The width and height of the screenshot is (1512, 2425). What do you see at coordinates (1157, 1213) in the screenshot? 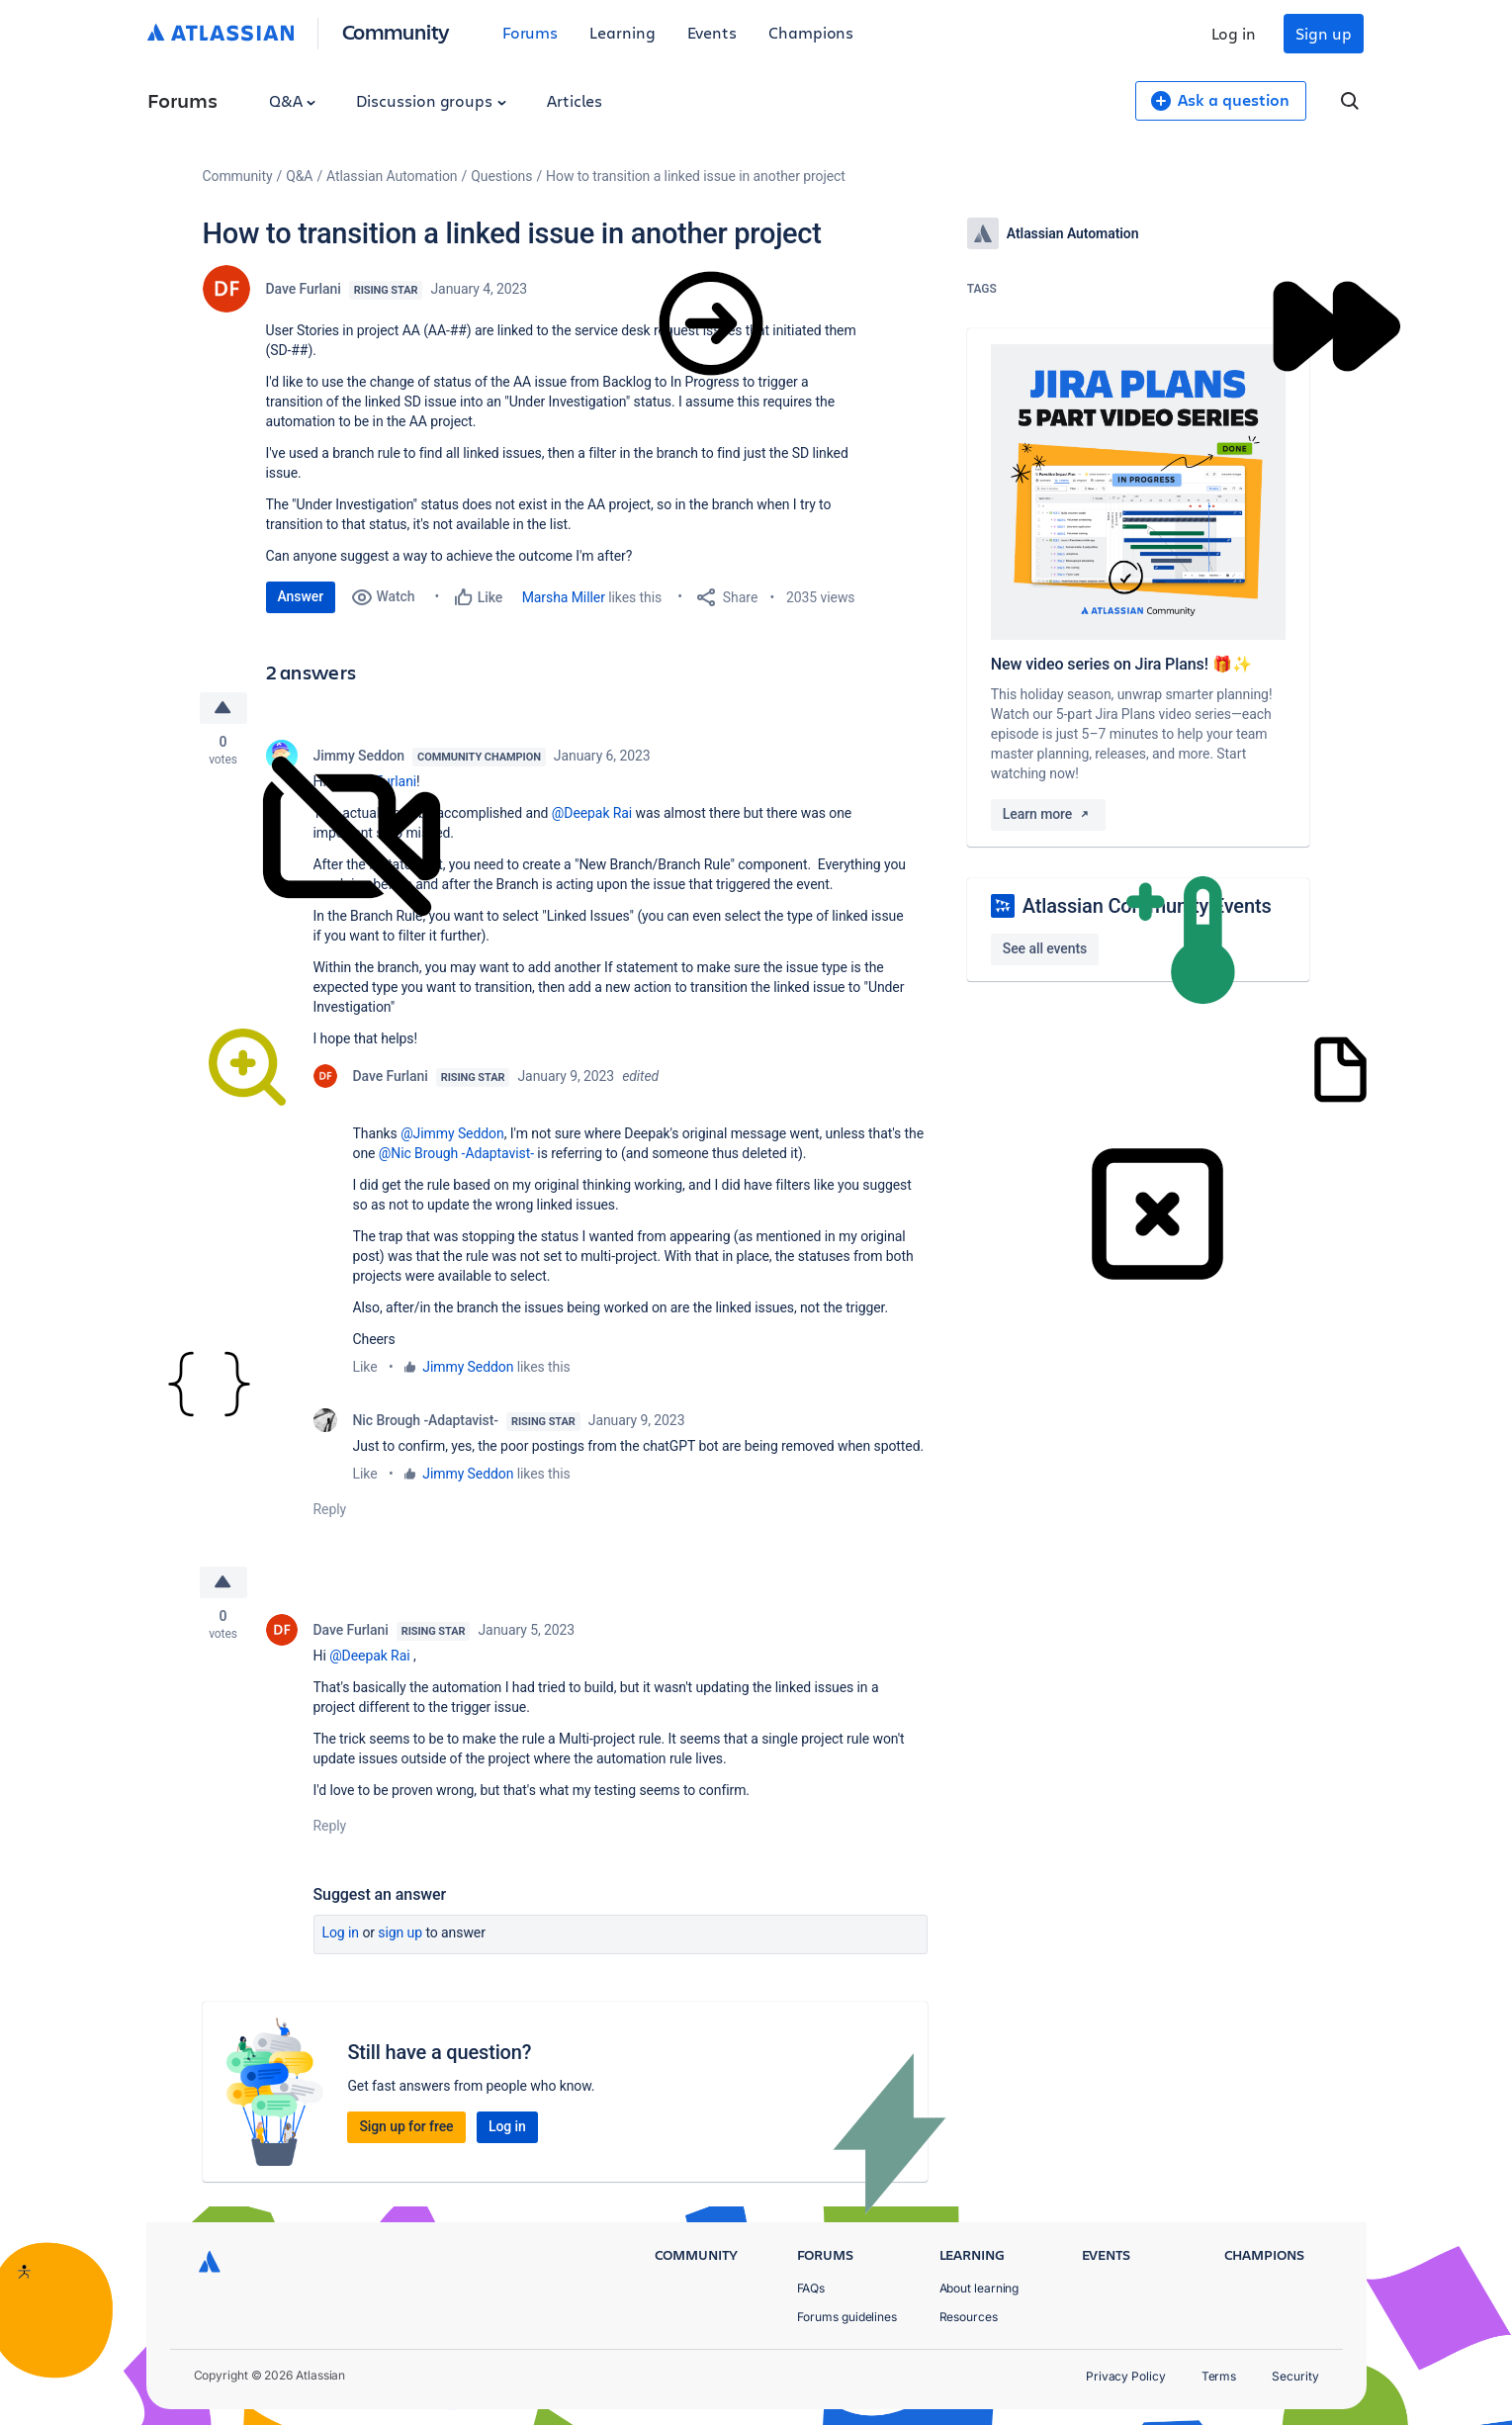
I see `close or dismiss a dialog box` at bounding box center [1157, 1213].